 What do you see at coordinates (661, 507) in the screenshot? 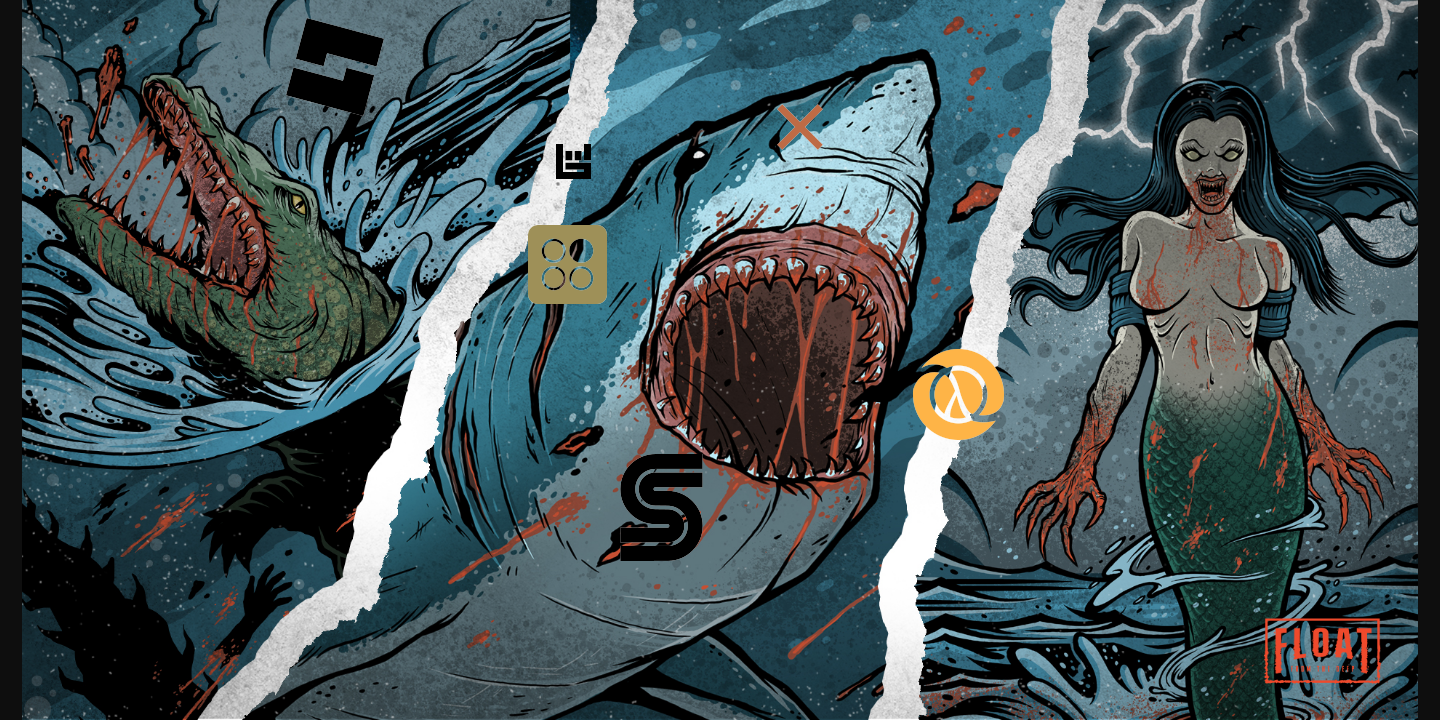
I see `sega brand logo` at bounding box center [661, 507].